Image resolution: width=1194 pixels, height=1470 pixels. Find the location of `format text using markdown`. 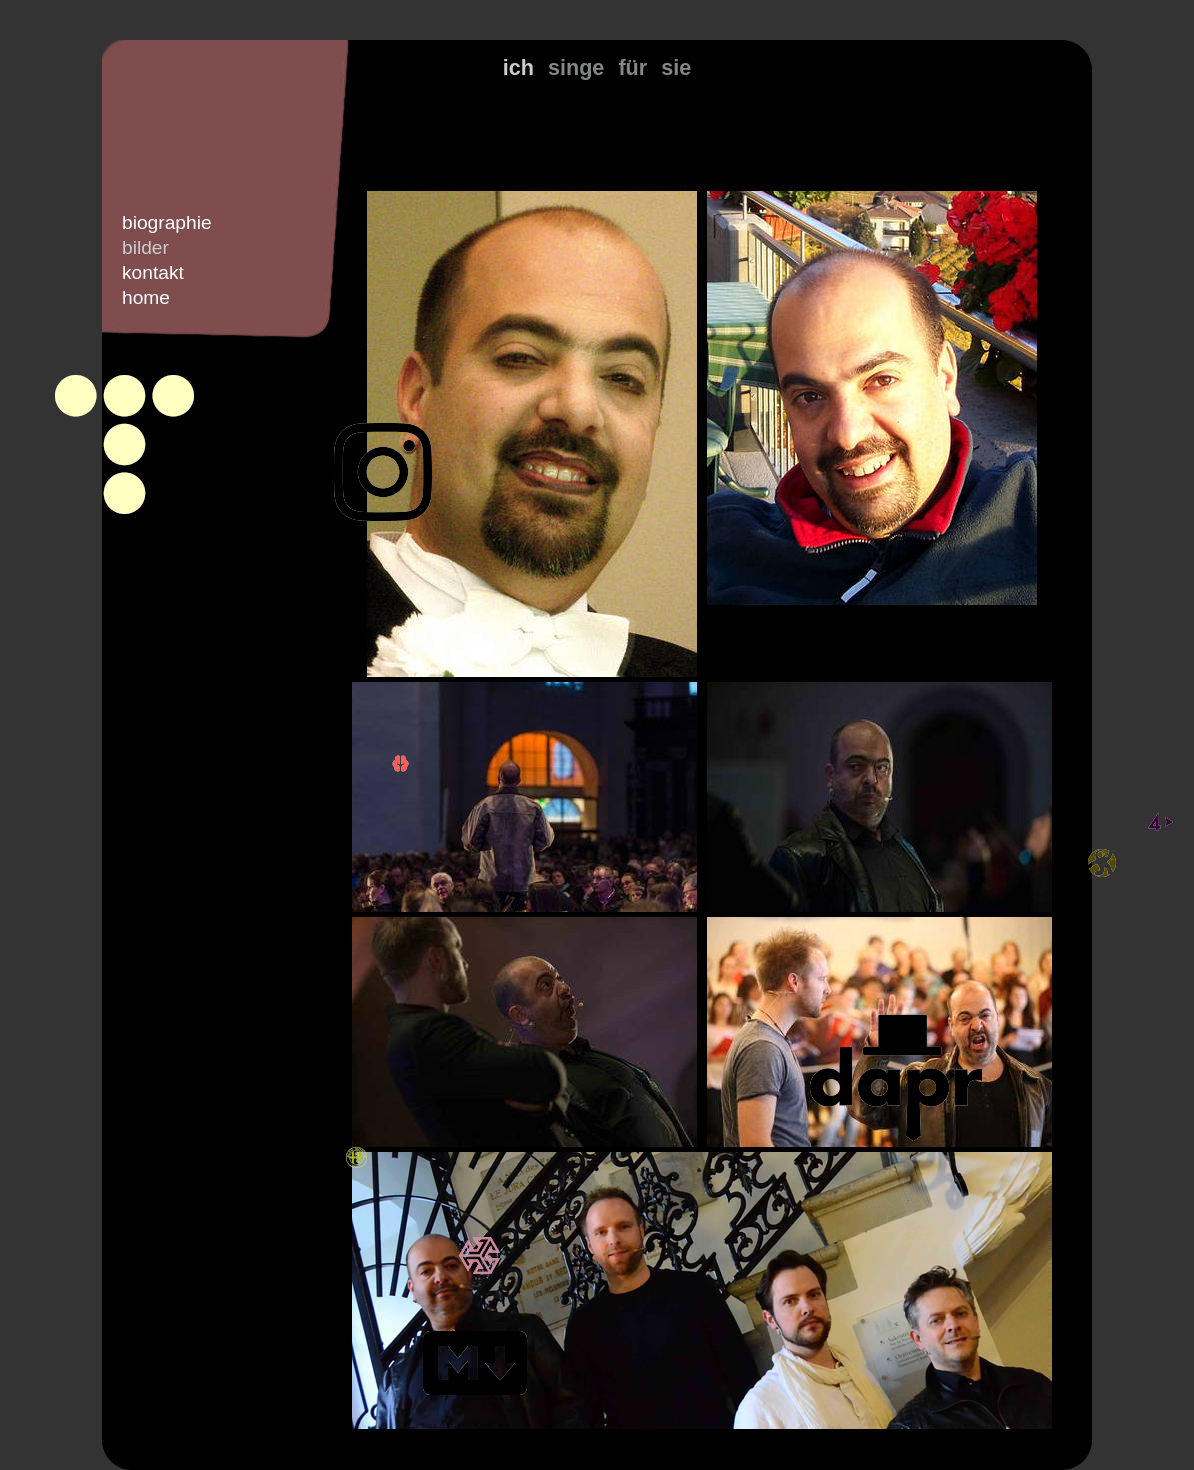

format text using markdown is located at coordinates (475, 1363).